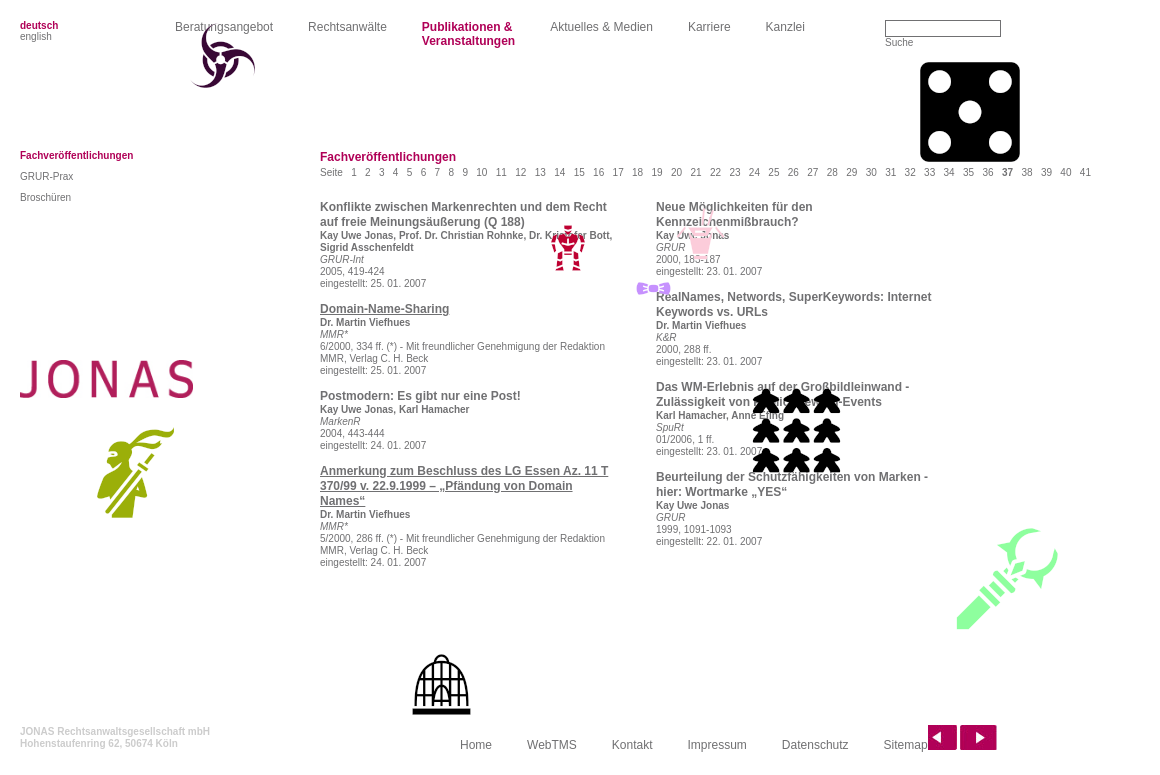  I want to click on cast a lunar or night-themed spell, so click(1007, 578).